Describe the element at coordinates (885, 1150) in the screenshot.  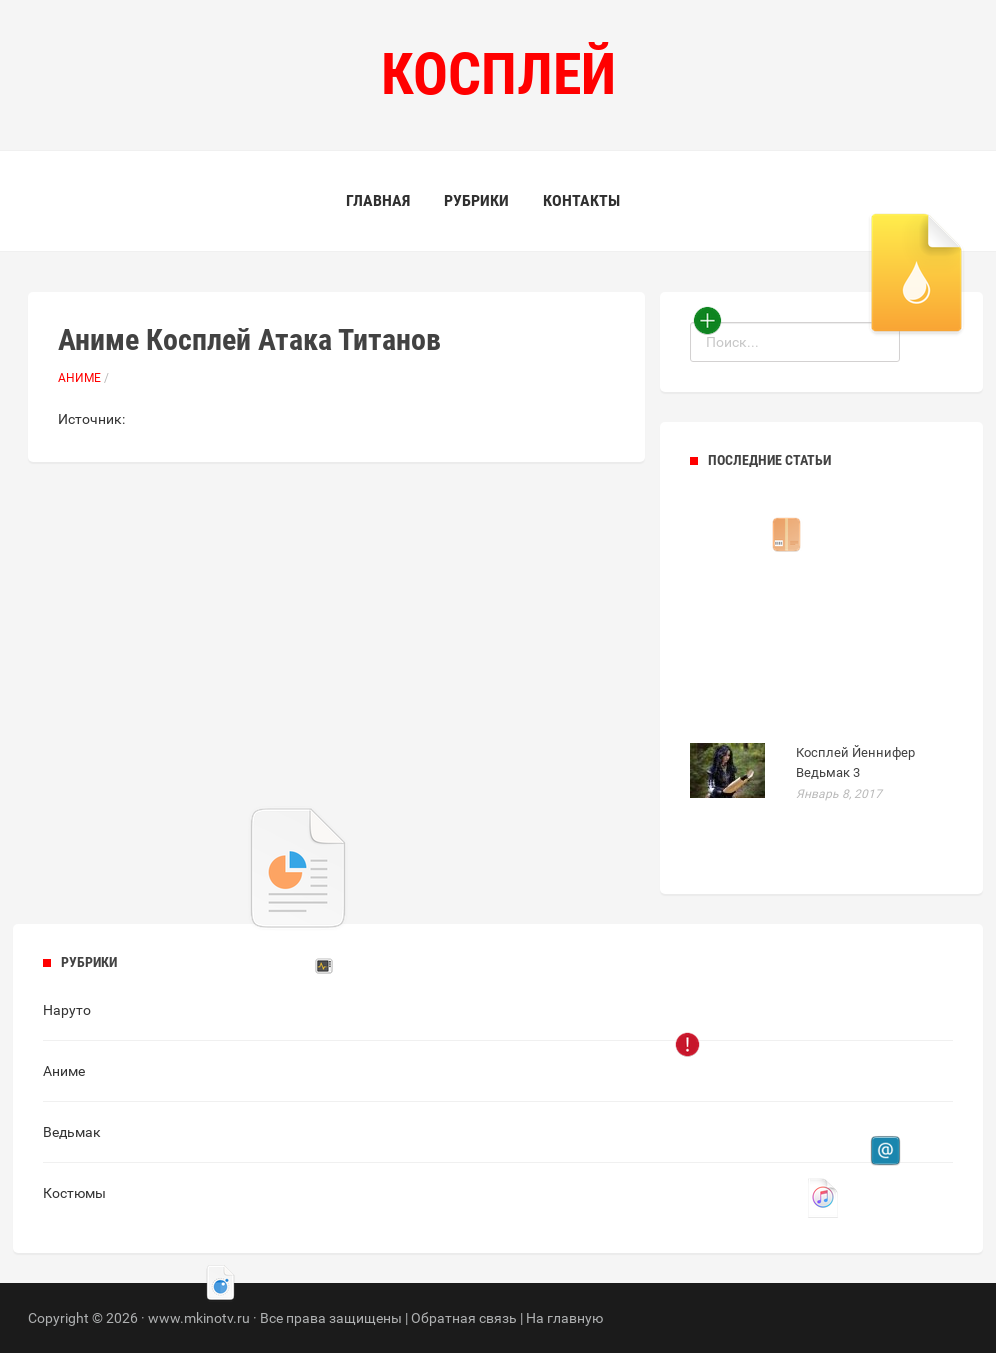
I see `manage account credentials and login settings` at that location.